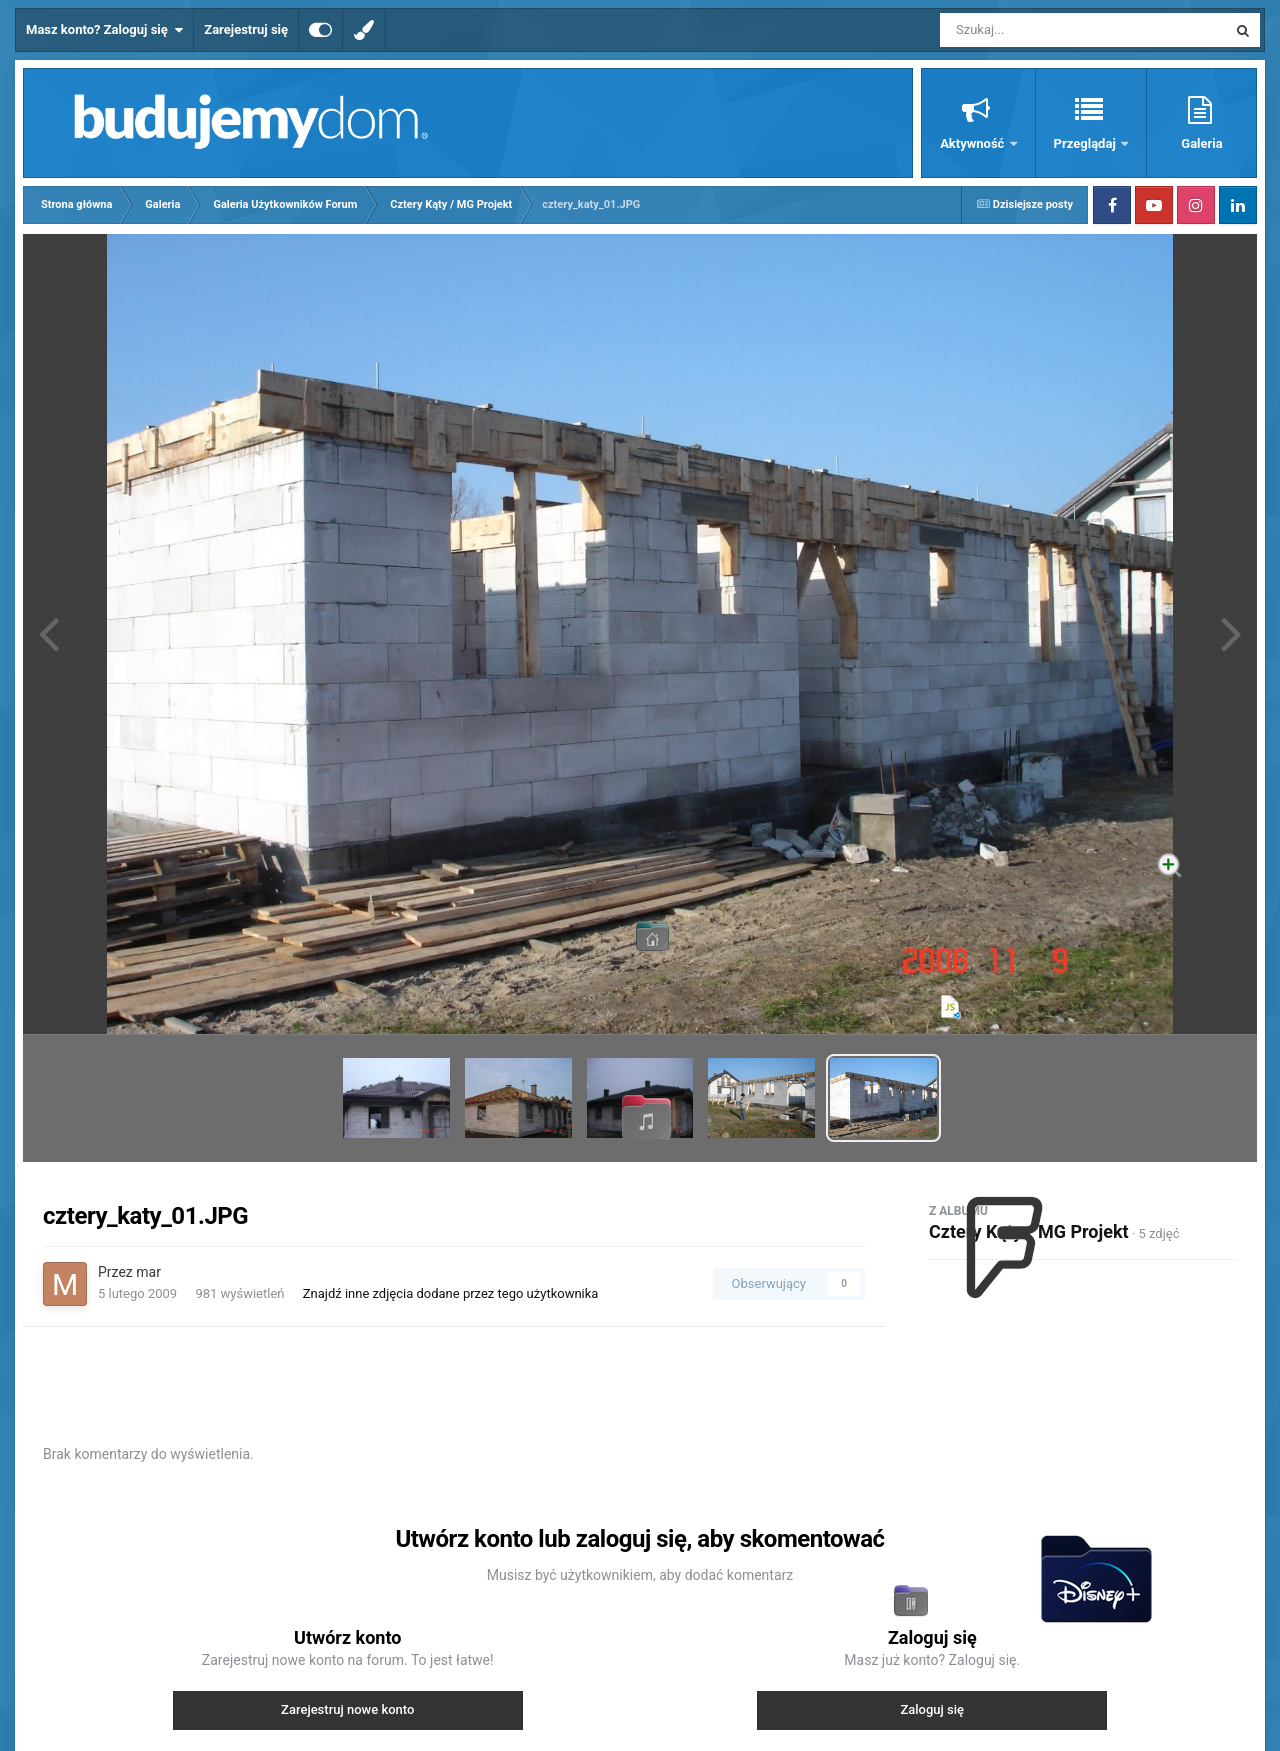 The width and height of the screenshot is (1280, 1751). I want to click on open disney+ media folder, so click(1096, 1582).